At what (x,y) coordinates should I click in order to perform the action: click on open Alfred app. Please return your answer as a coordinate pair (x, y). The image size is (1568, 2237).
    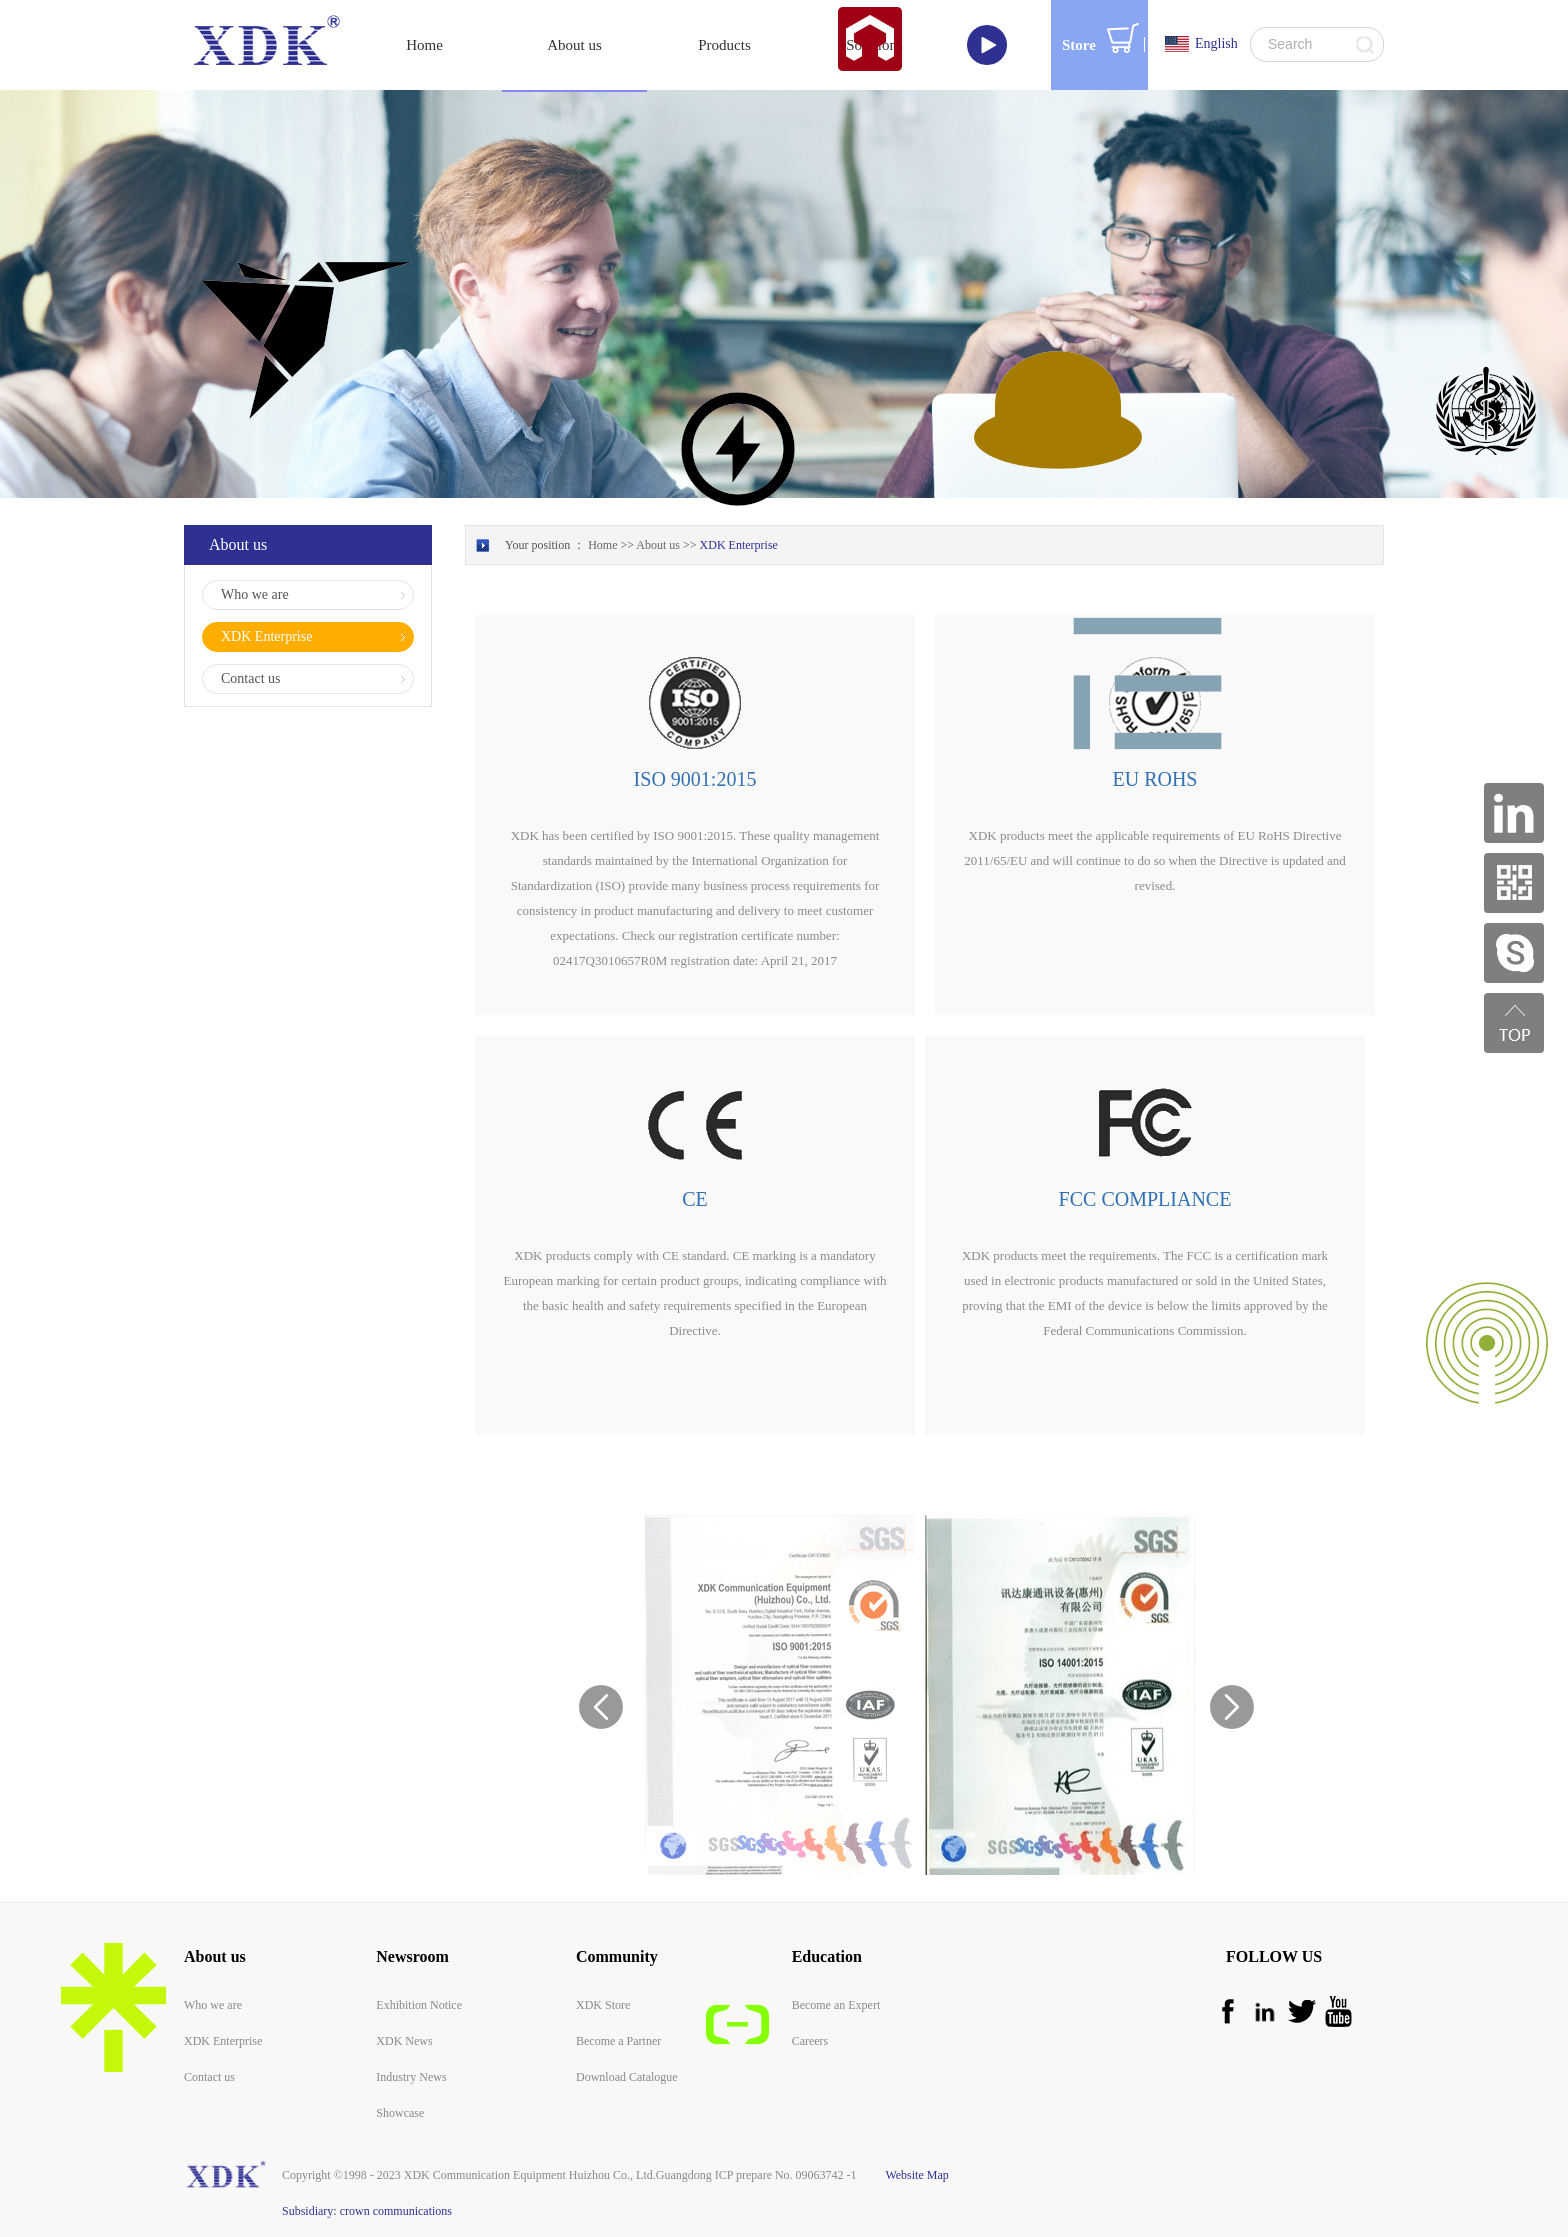
    Looking at the image, I should click on (1058, 410).